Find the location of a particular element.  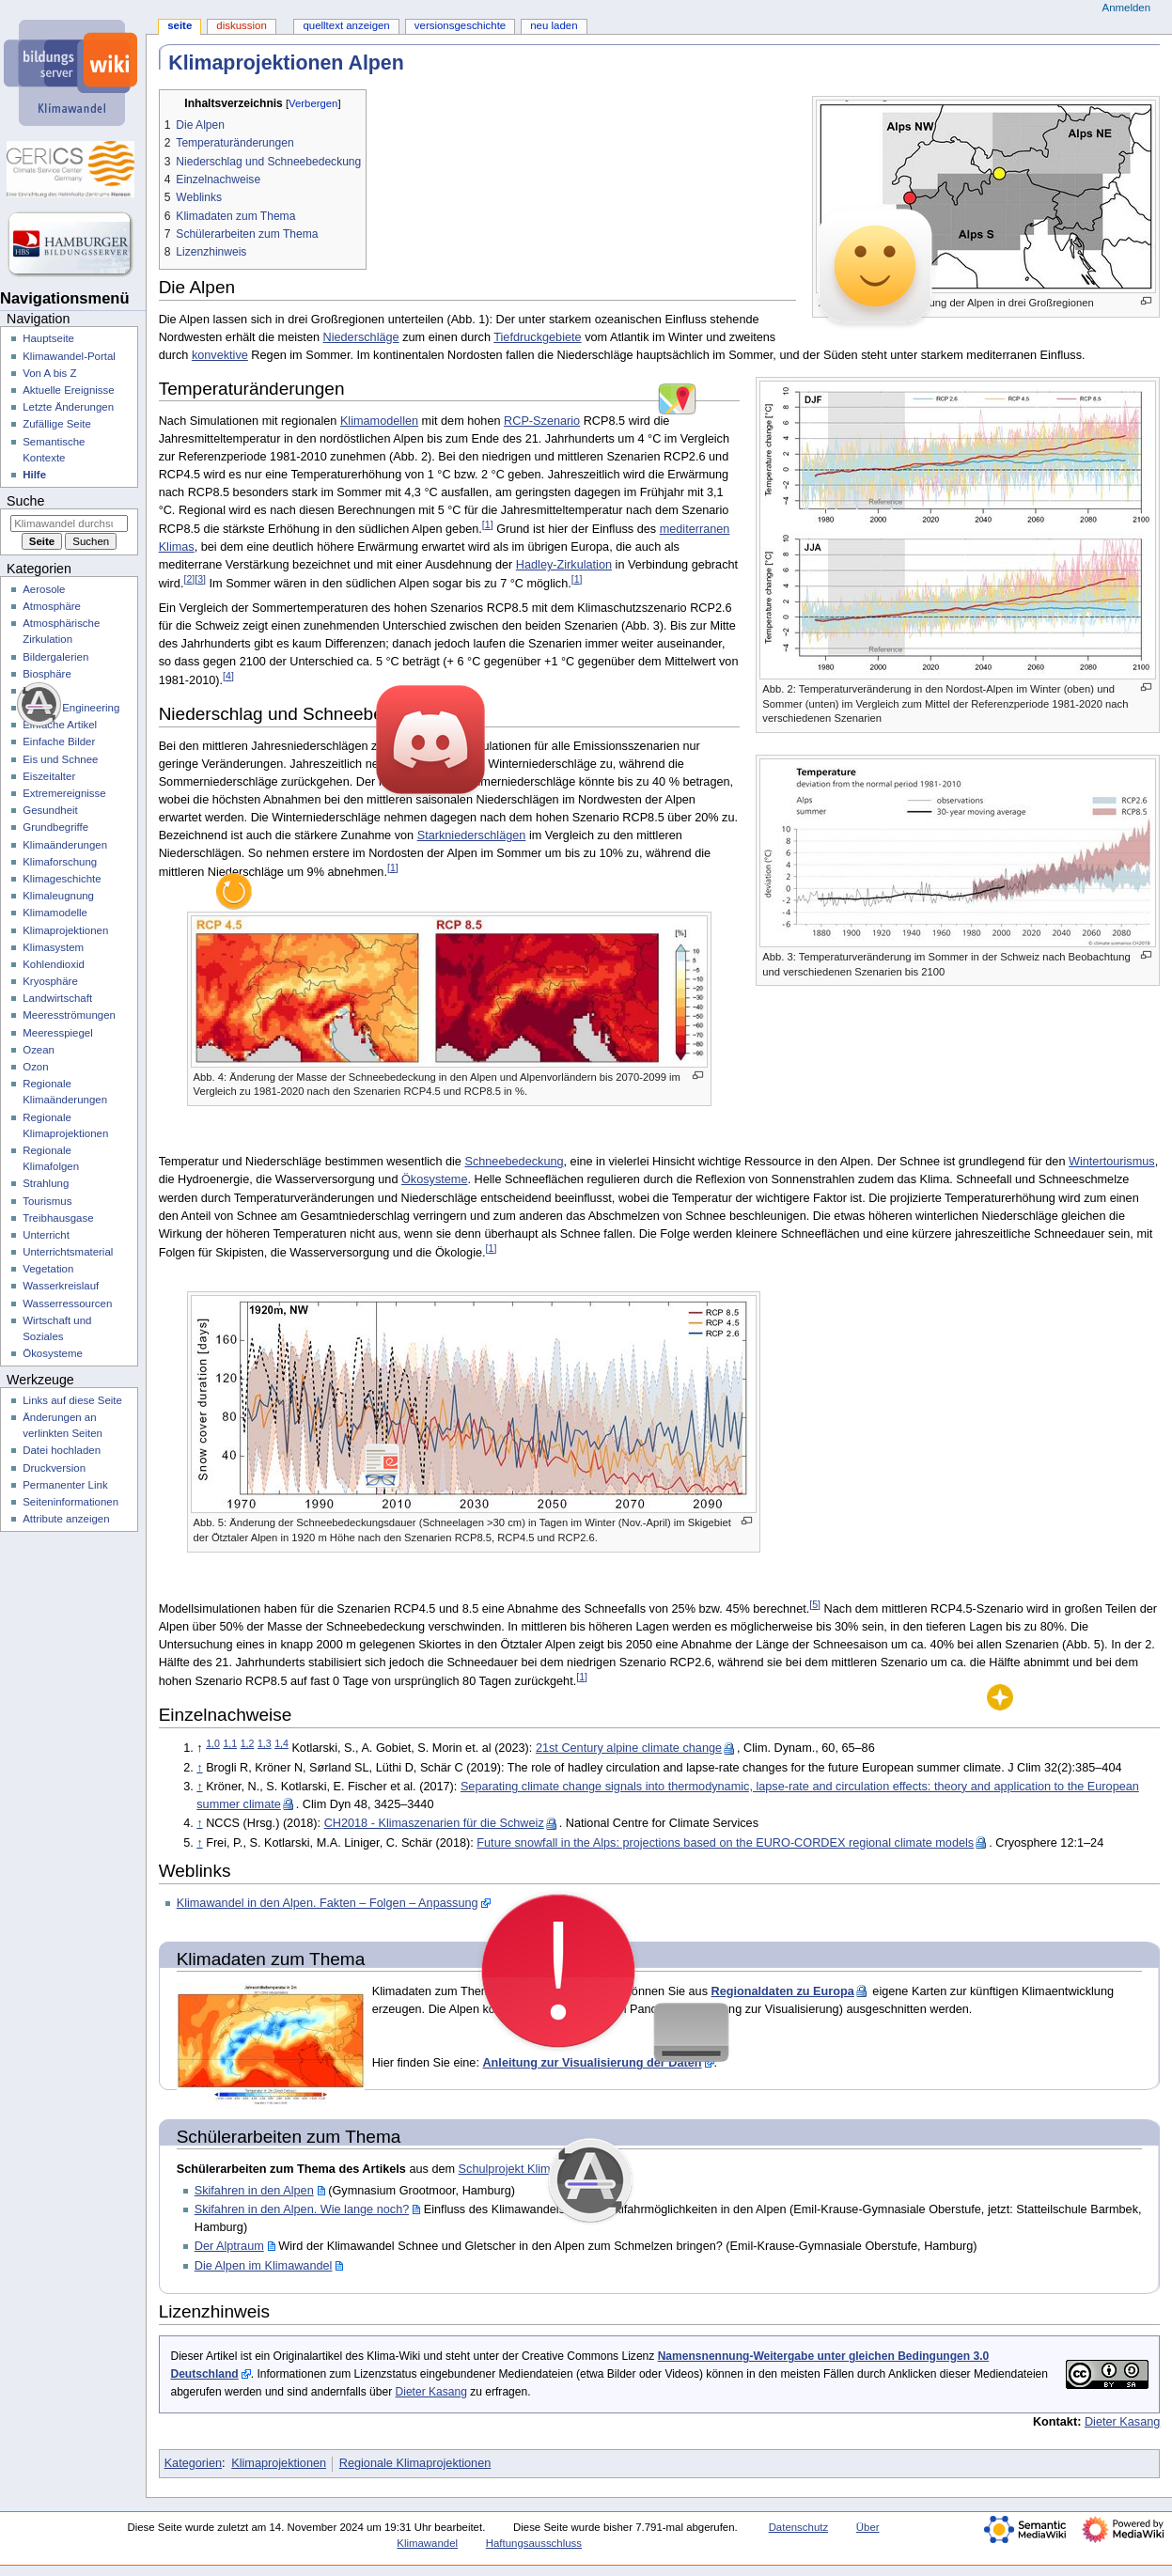

open the maps application is located at coordinates (677, 398).